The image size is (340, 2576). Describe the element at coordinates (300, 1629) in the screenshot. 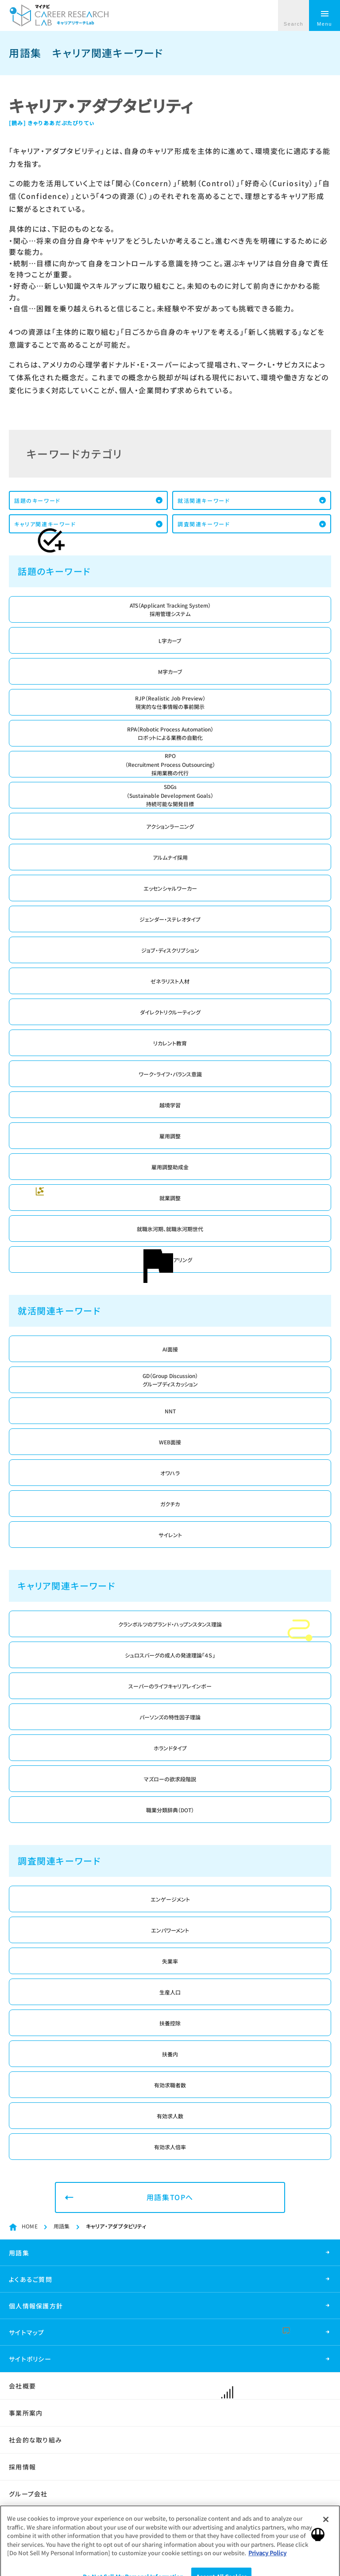

I see `view or edit a route path` at that location.